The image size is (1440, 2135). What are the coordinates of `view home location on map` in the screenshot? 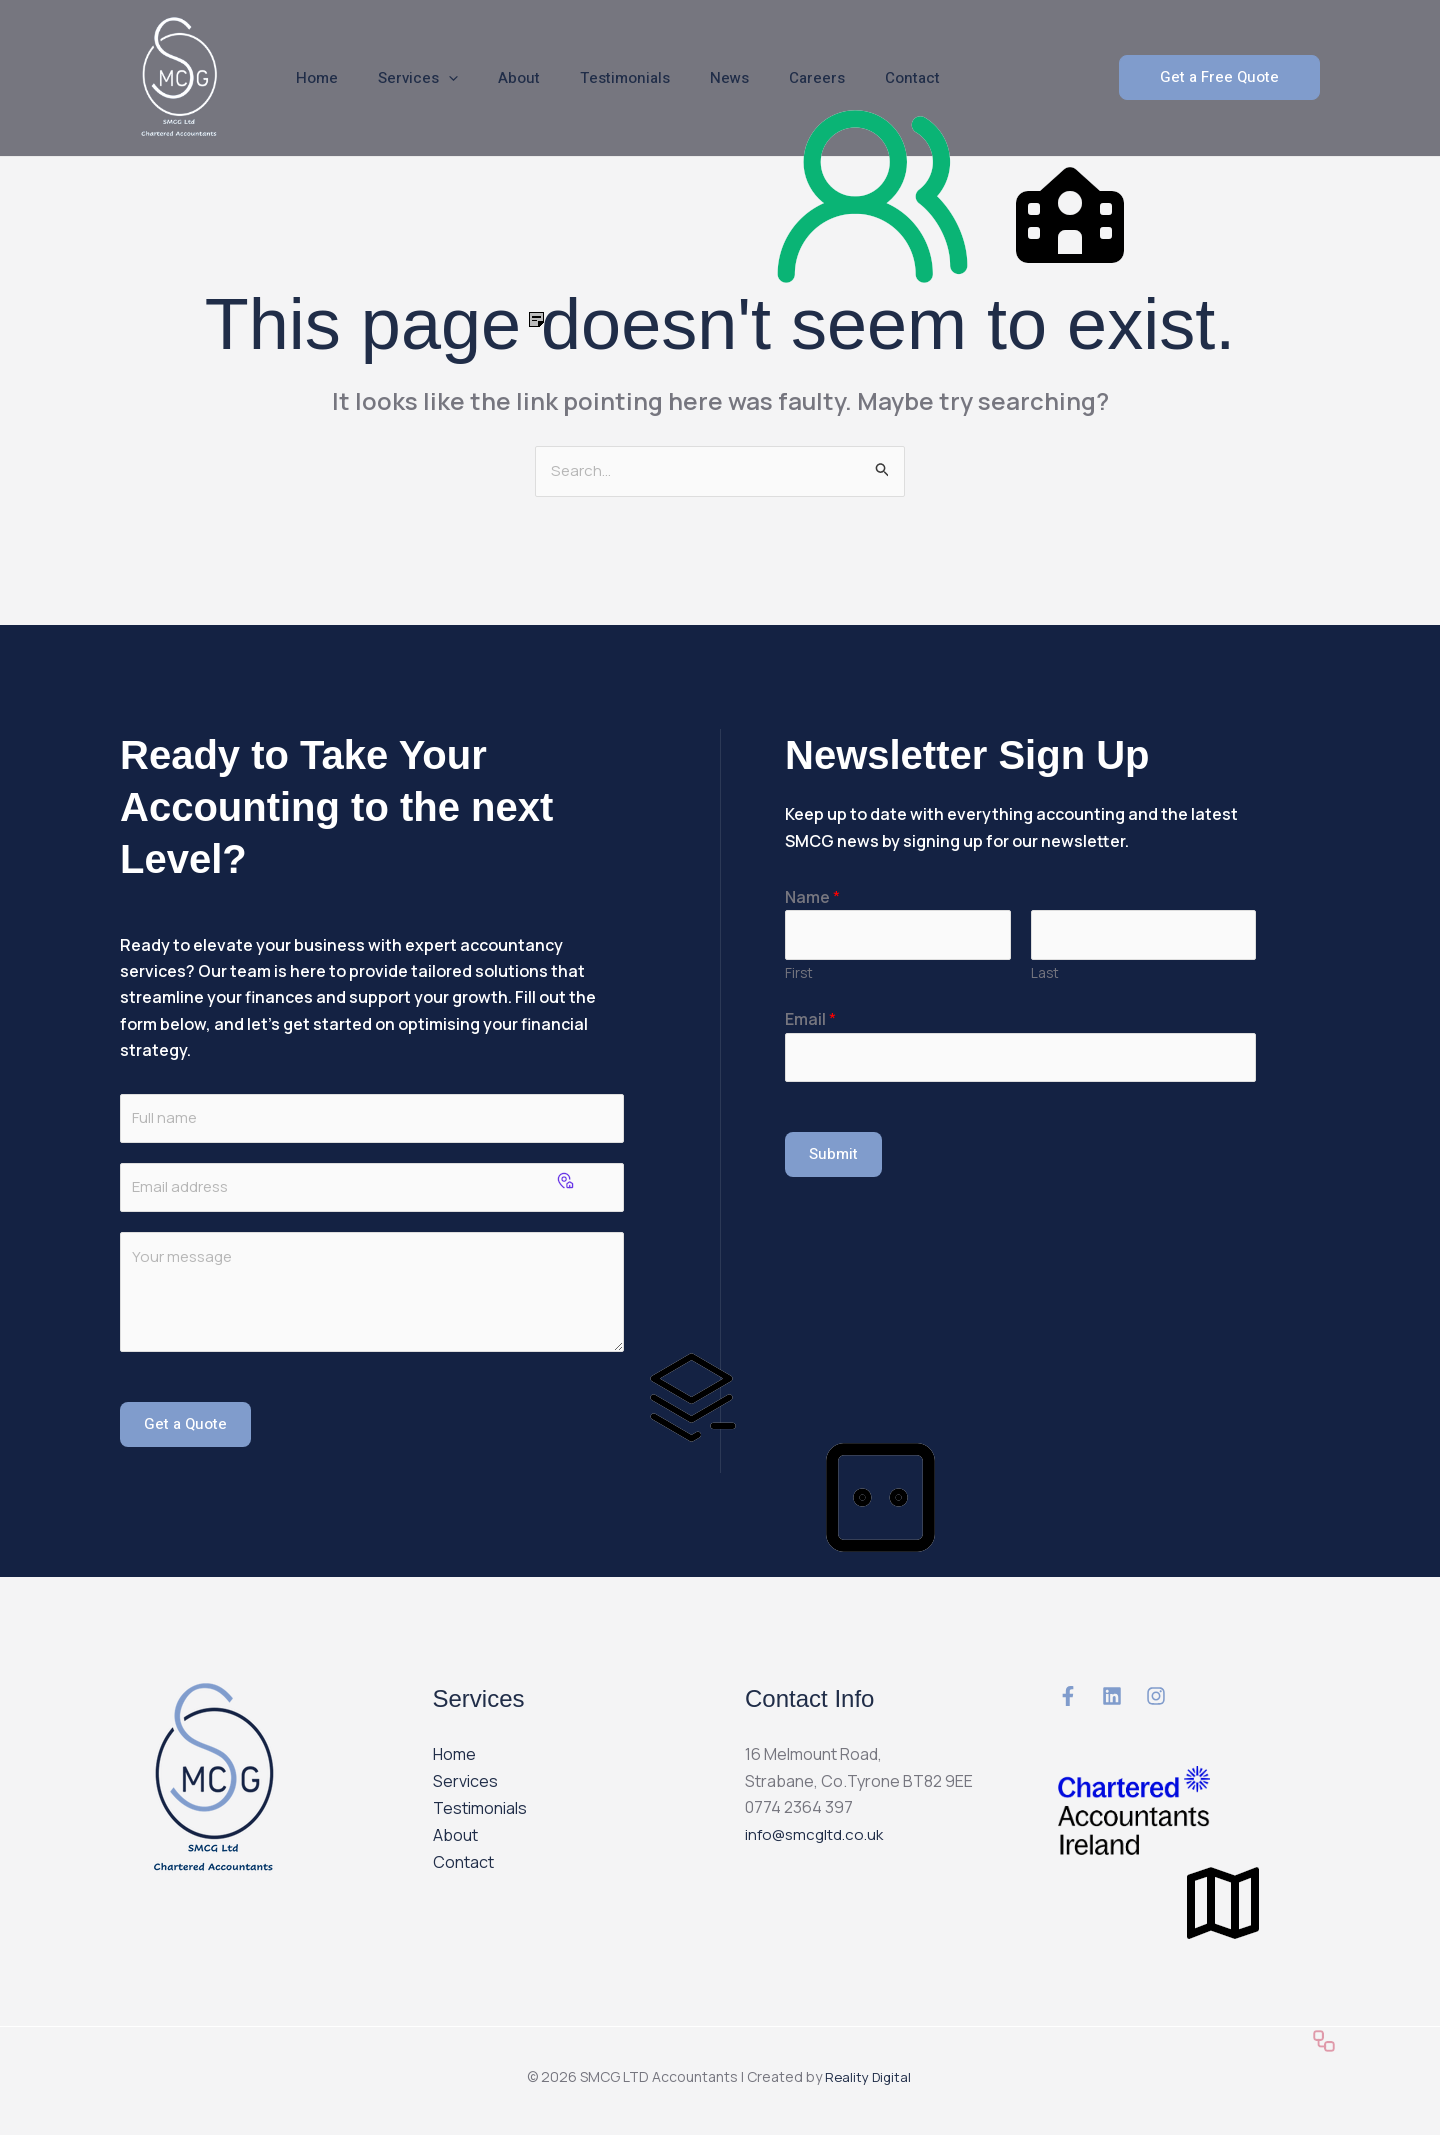 It's located at (565, 1180).